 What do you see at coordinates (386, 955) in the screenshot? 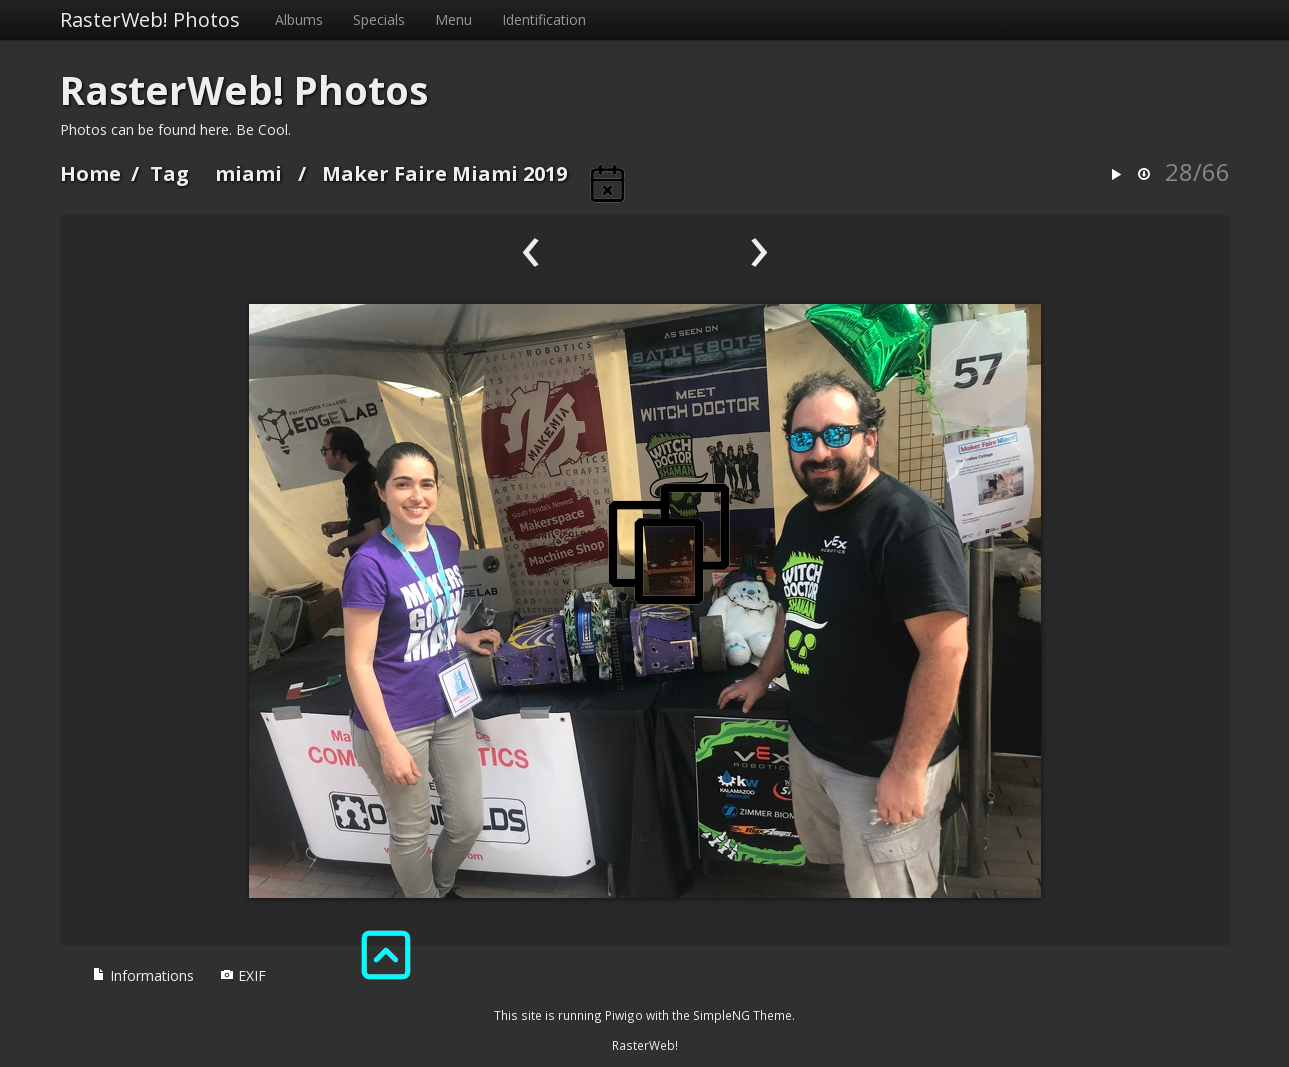
I see `collapse or minimize a section` at bounding box center [386, 955].